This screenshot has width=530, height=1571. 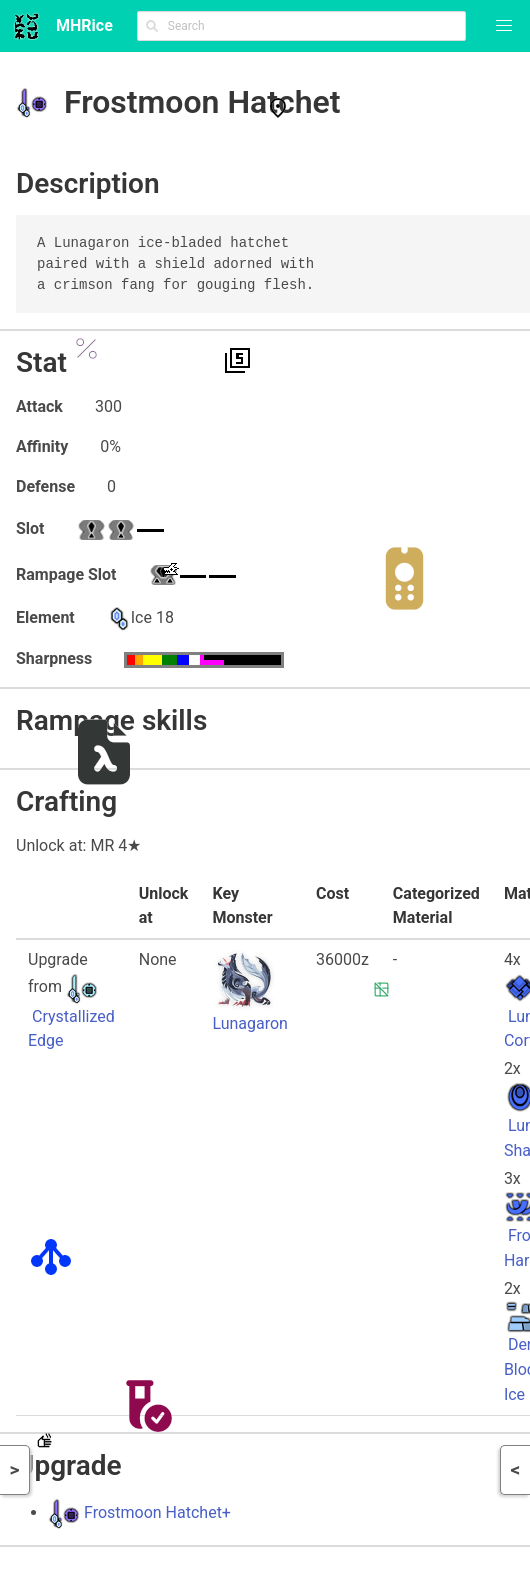 I want to click on disable table view, so click(x=381, y=989).